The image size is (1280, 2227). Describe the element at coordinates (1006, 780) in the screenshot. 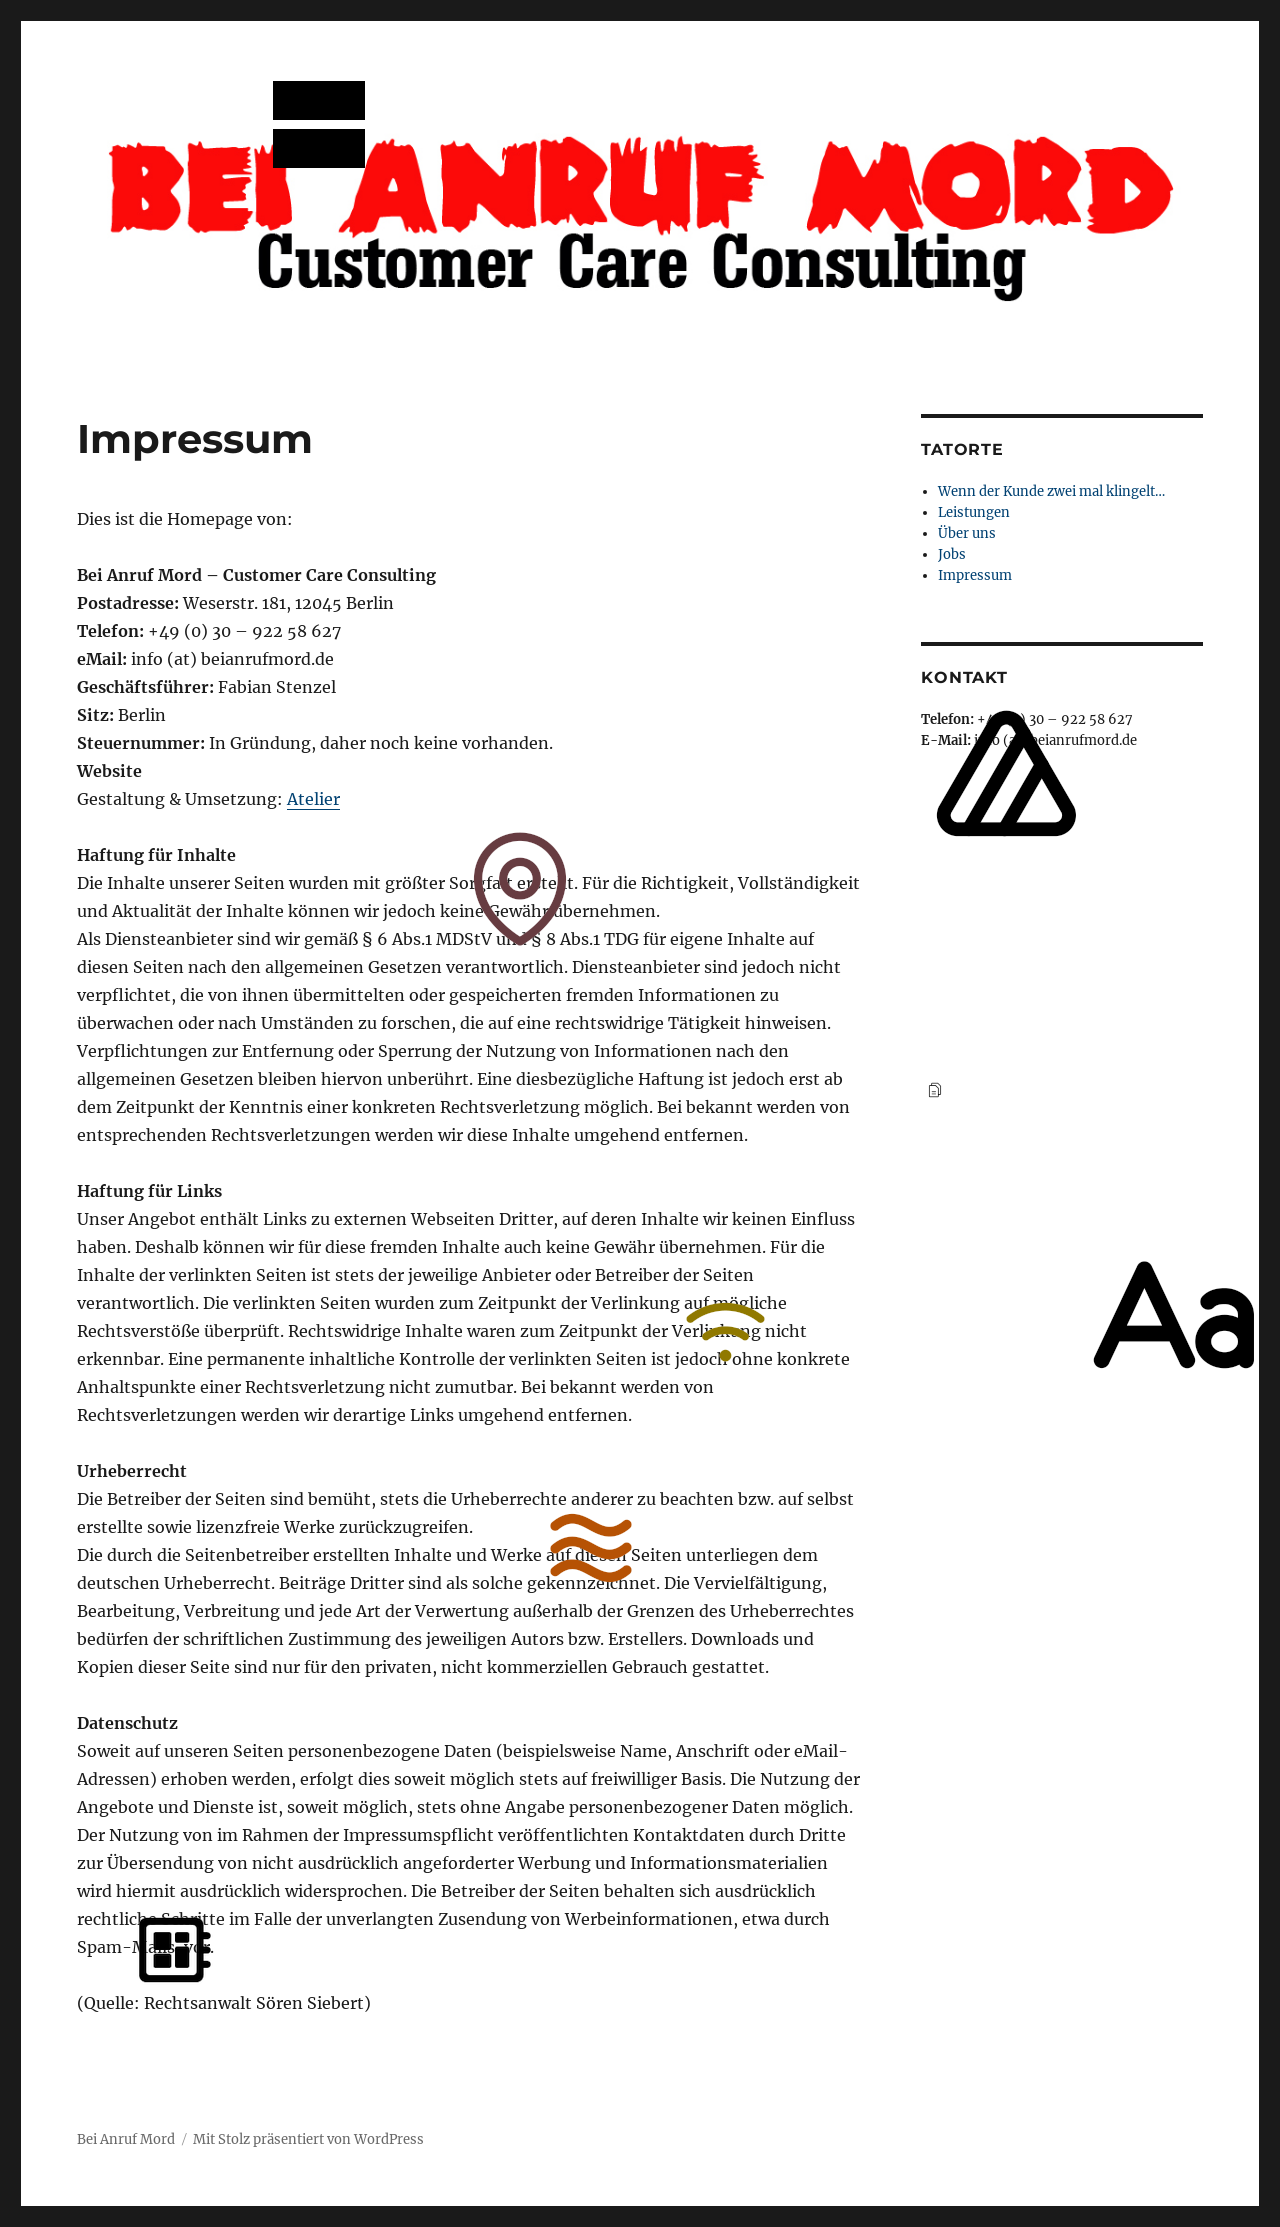

I see `do not use chlorine bleach care instruction` at that location.